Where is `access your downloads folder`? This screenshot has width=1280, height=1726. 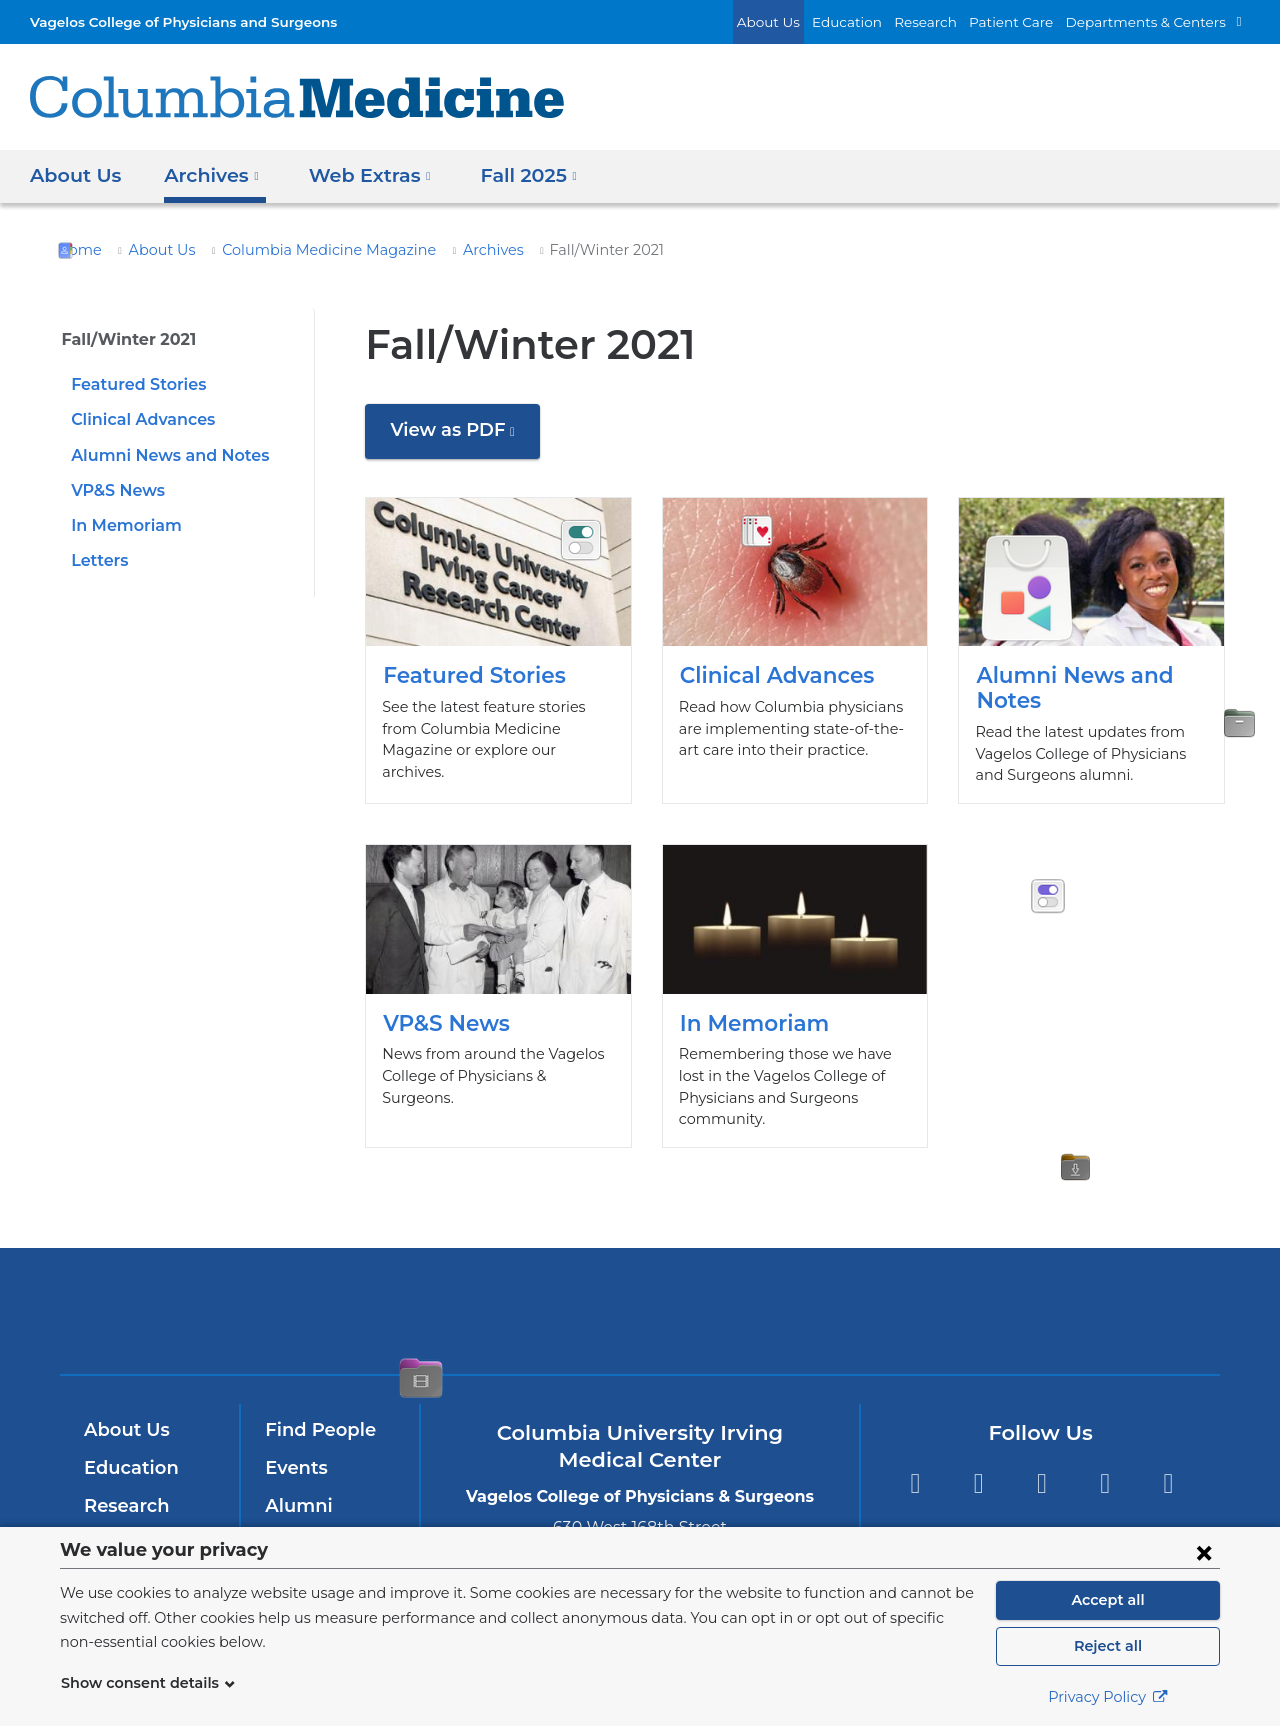
access your downloads folder is located at coordinates (1075, 1166).